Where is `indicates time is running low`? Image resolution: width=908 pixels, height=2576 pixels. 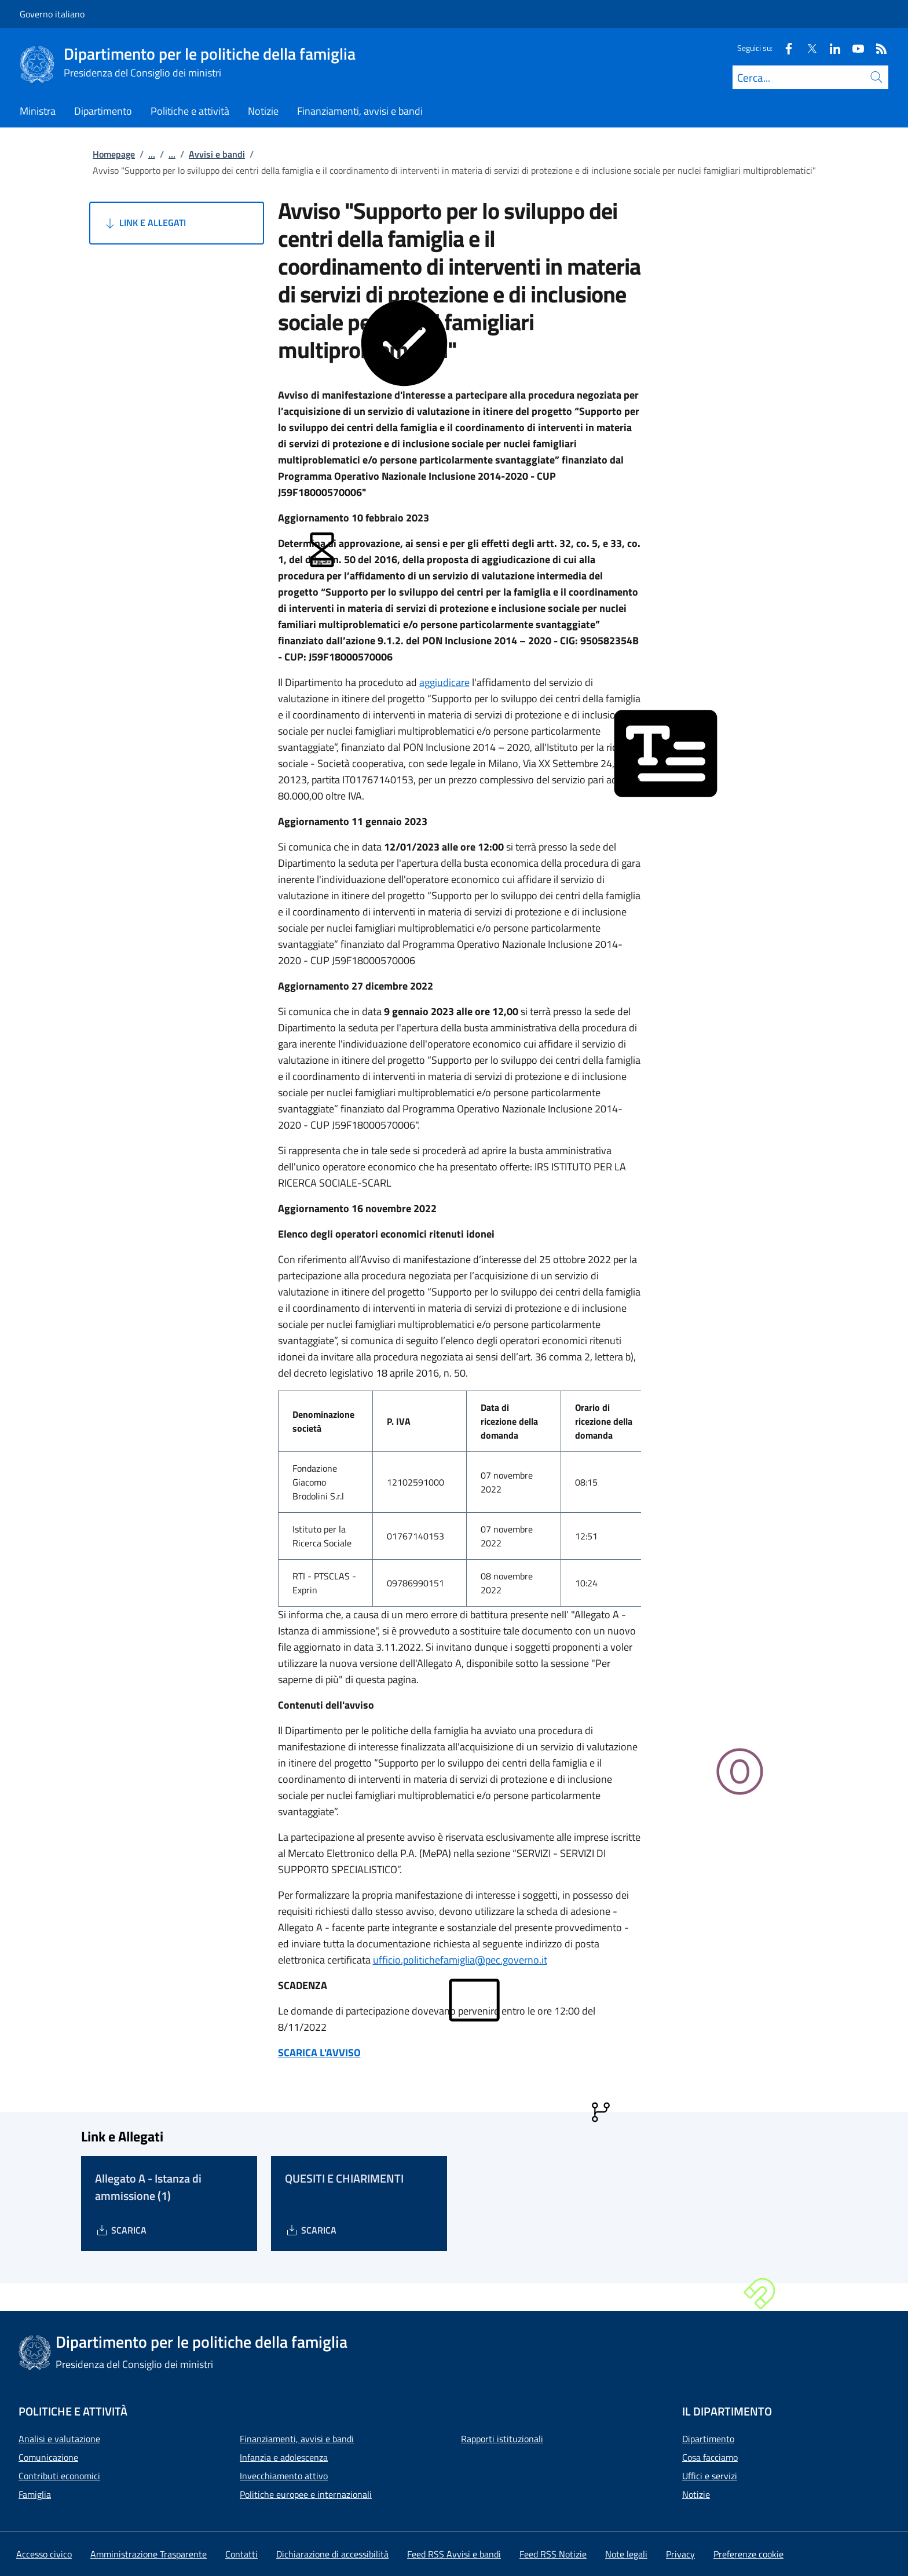 indicates time is running low is located at coordinates (322, 550).